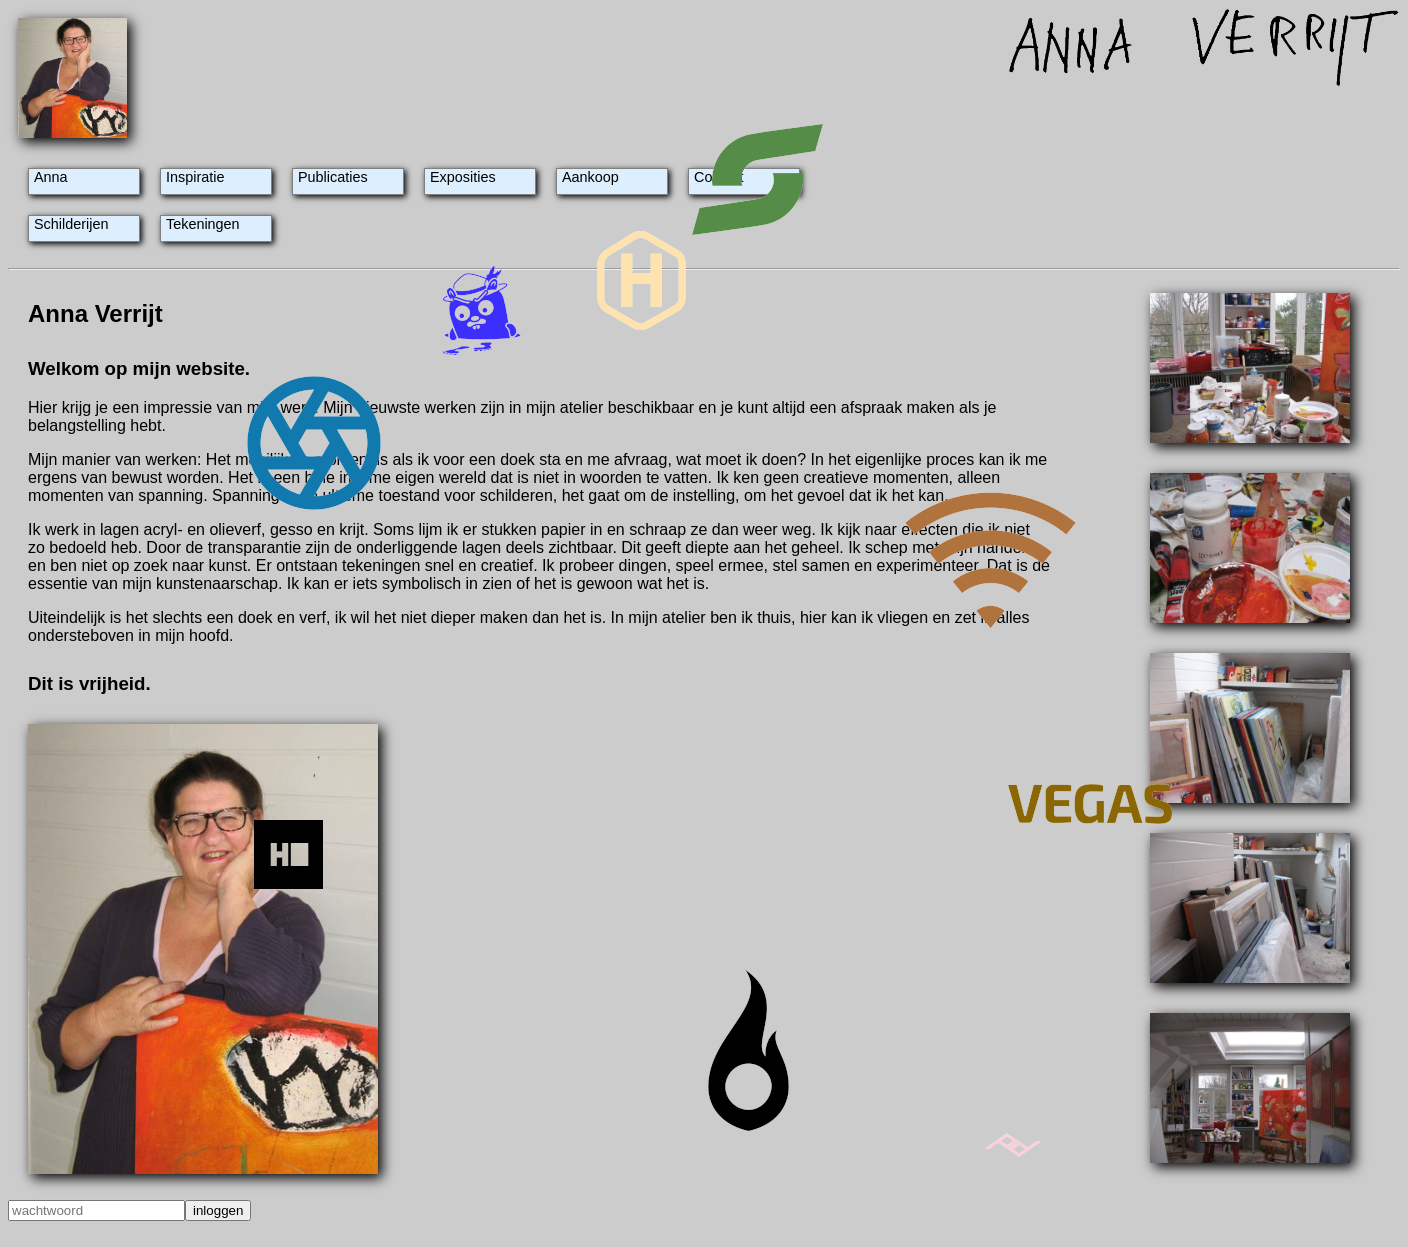 The image size is (1408, 1247). Describe the element at coordinates (1013, 1145) in the screenshot. I see `Peak Design brand logo` at that location.